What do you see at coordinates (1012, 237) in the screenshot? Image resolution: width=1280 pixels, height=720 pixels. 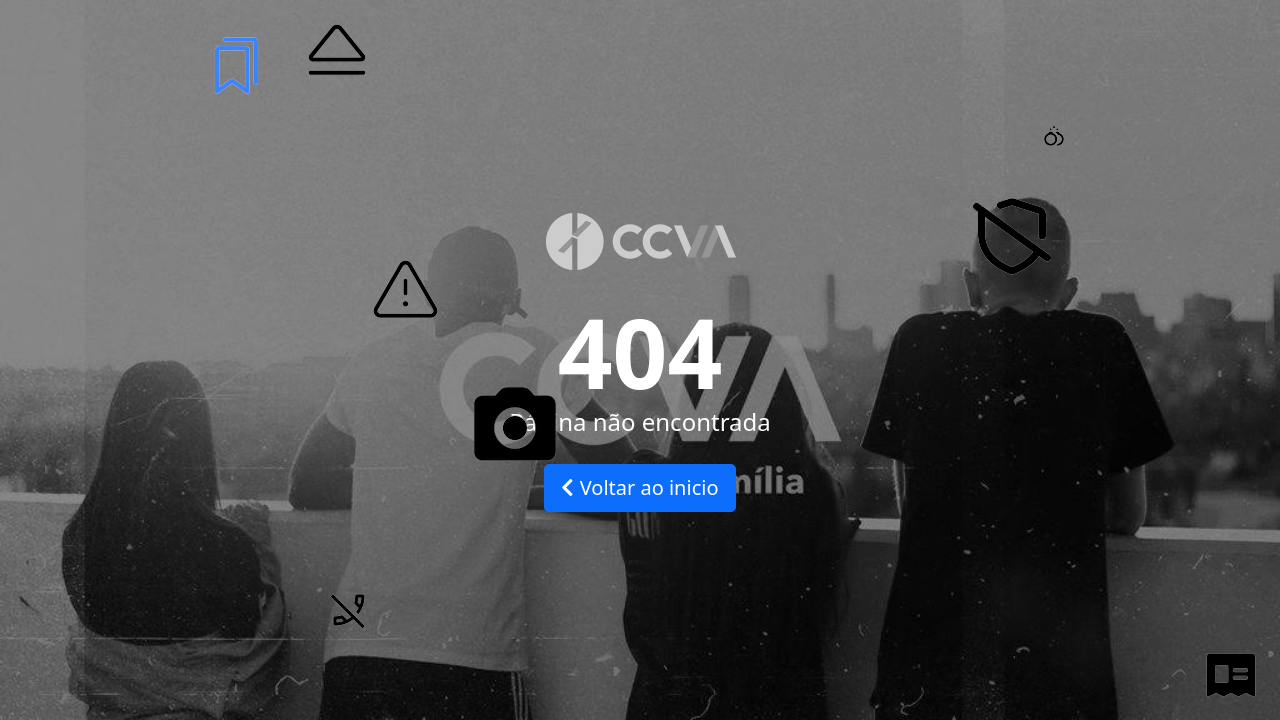 I see `security or protection is disabled` at bounding box center [1012, 237].